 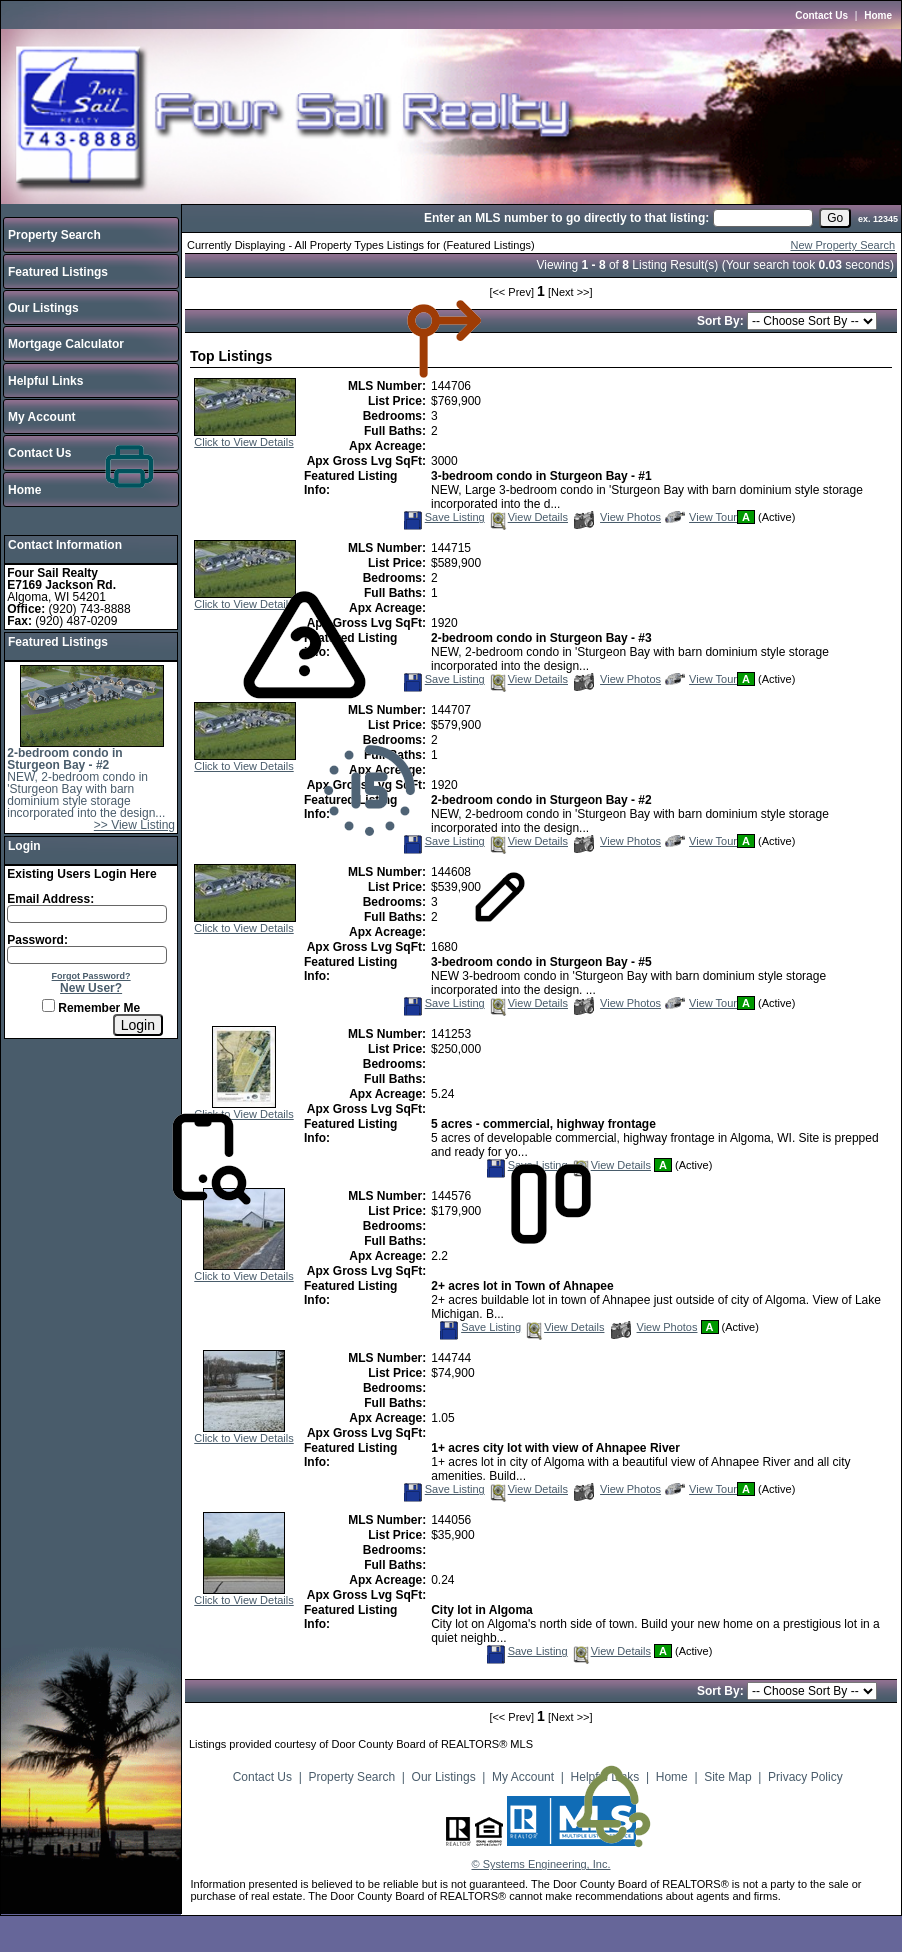 I want to click on switch to card view layout, so click(x=551, y=1204).